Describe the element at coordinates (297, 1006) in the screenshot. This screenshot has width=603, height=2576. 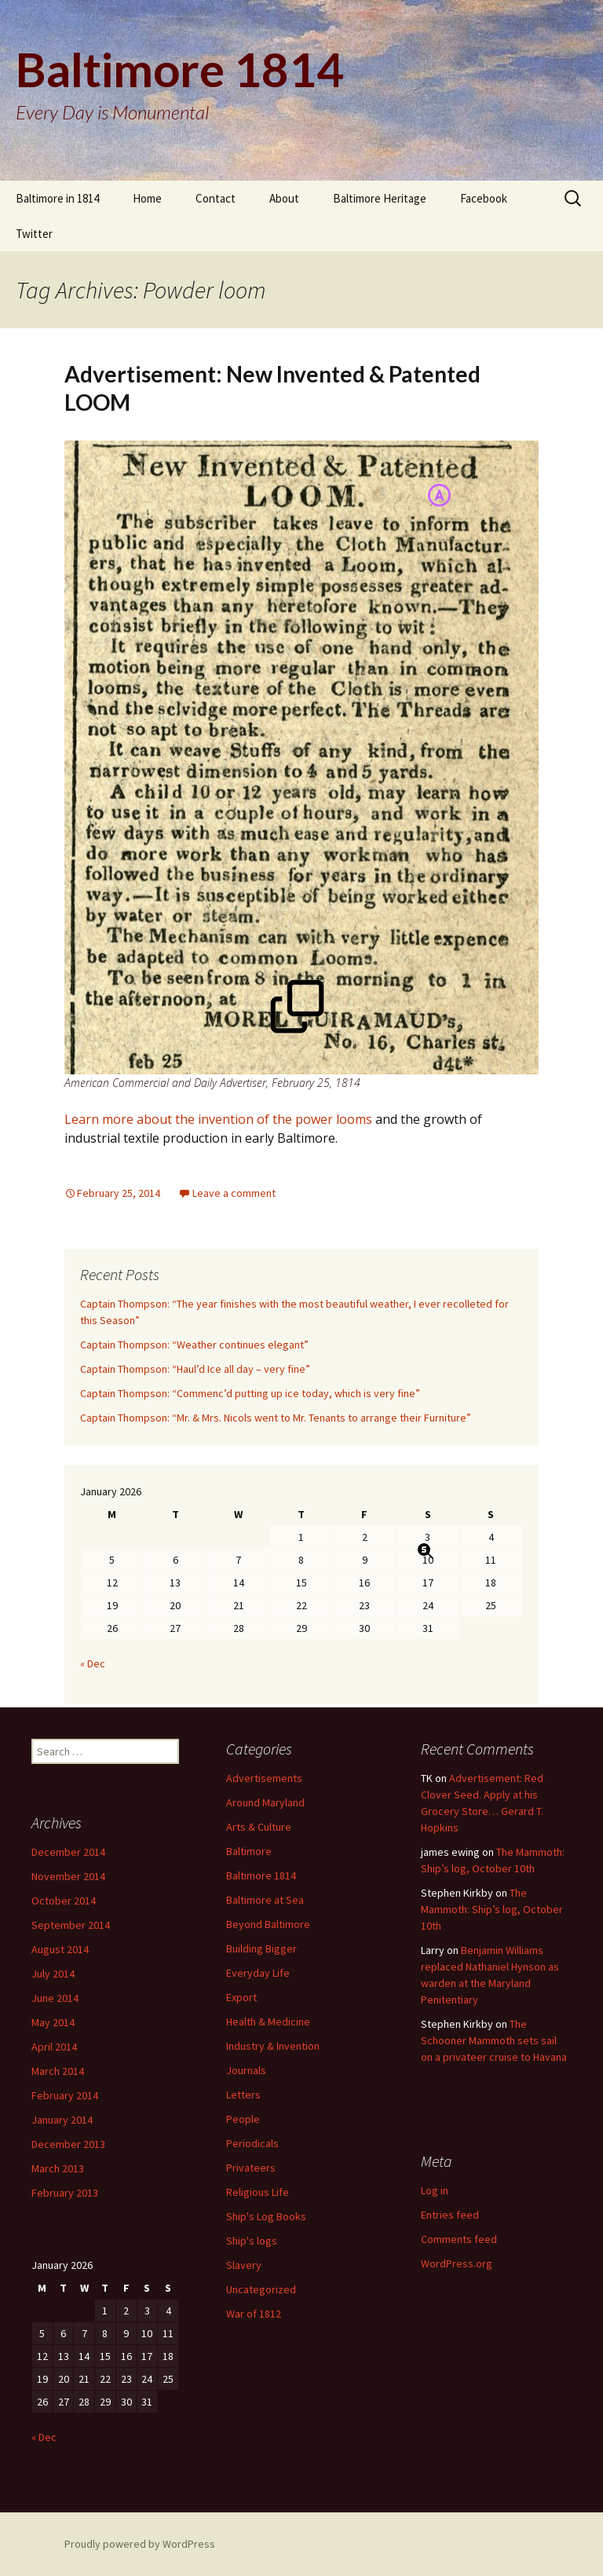
I see `duplicate or copy this item` at that location.